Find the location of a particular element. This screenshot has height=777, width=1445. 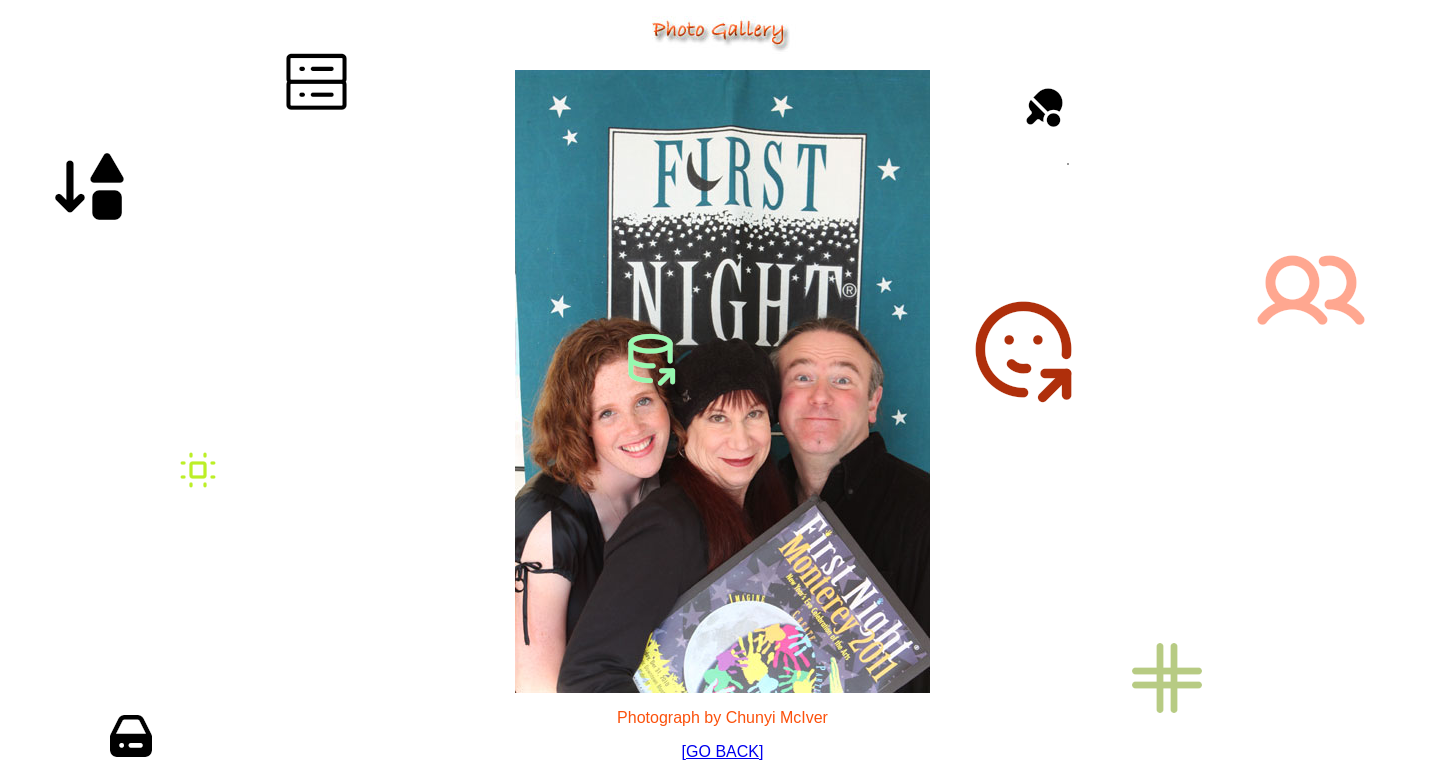

no wifi signal available is located at coordinates (1068, 159).